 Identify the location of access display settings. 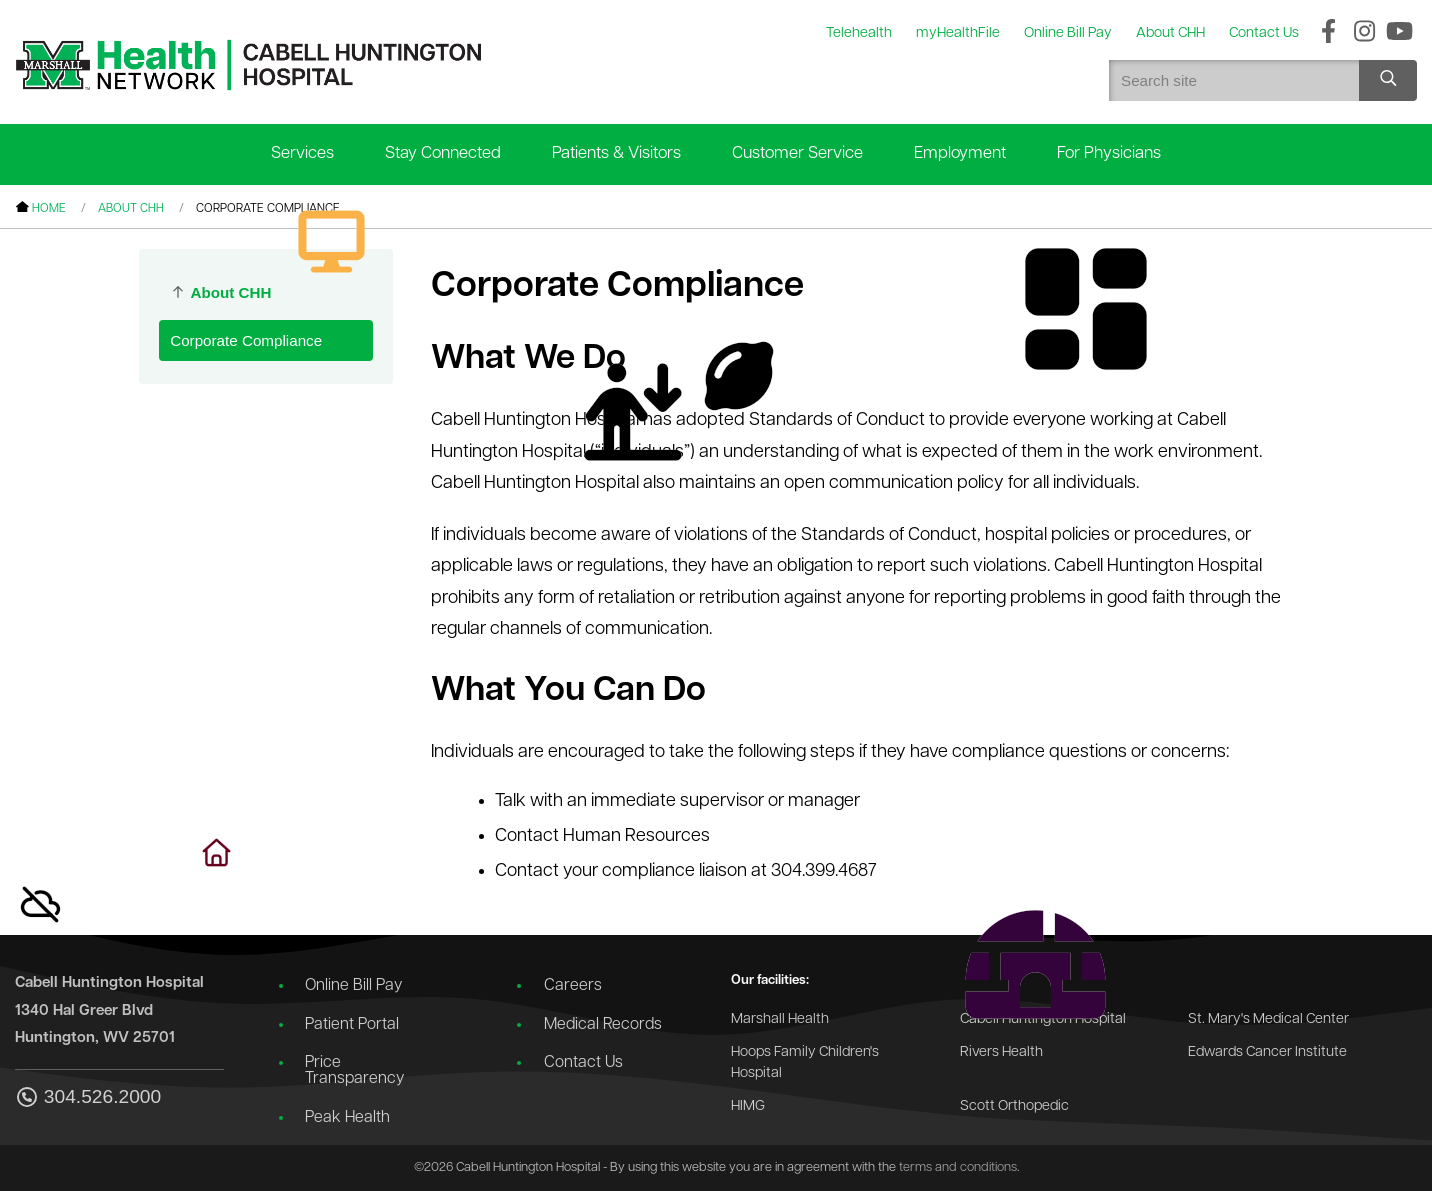
(331, 239).